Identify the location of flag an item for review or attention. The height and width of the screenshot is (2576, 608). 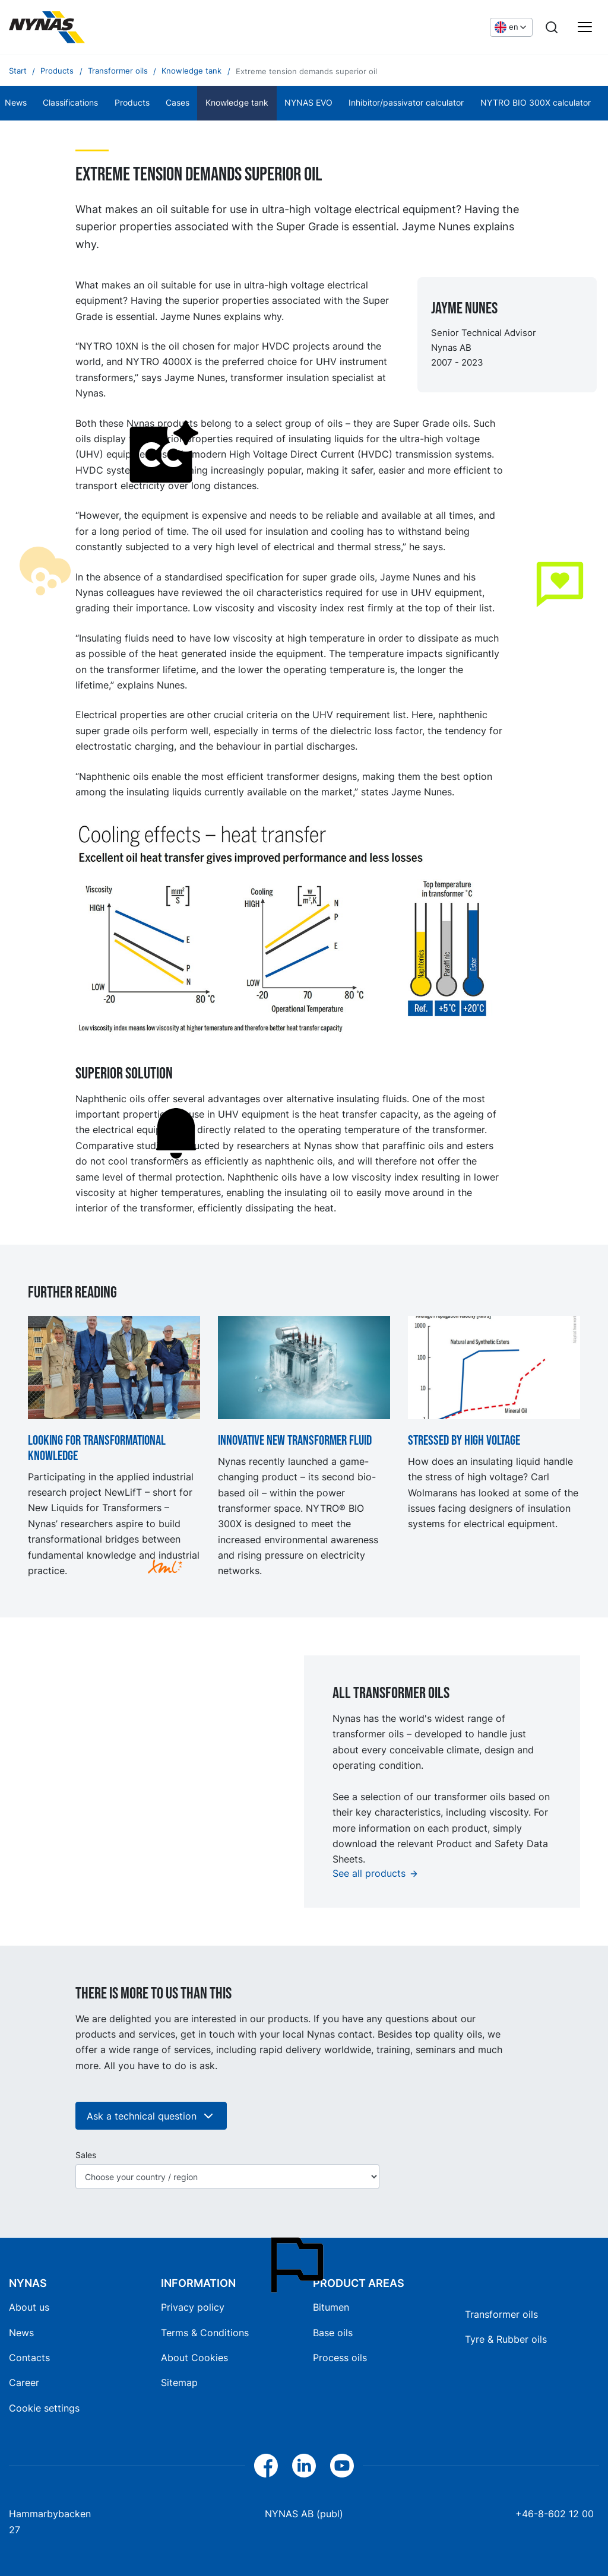
(297, 2263).